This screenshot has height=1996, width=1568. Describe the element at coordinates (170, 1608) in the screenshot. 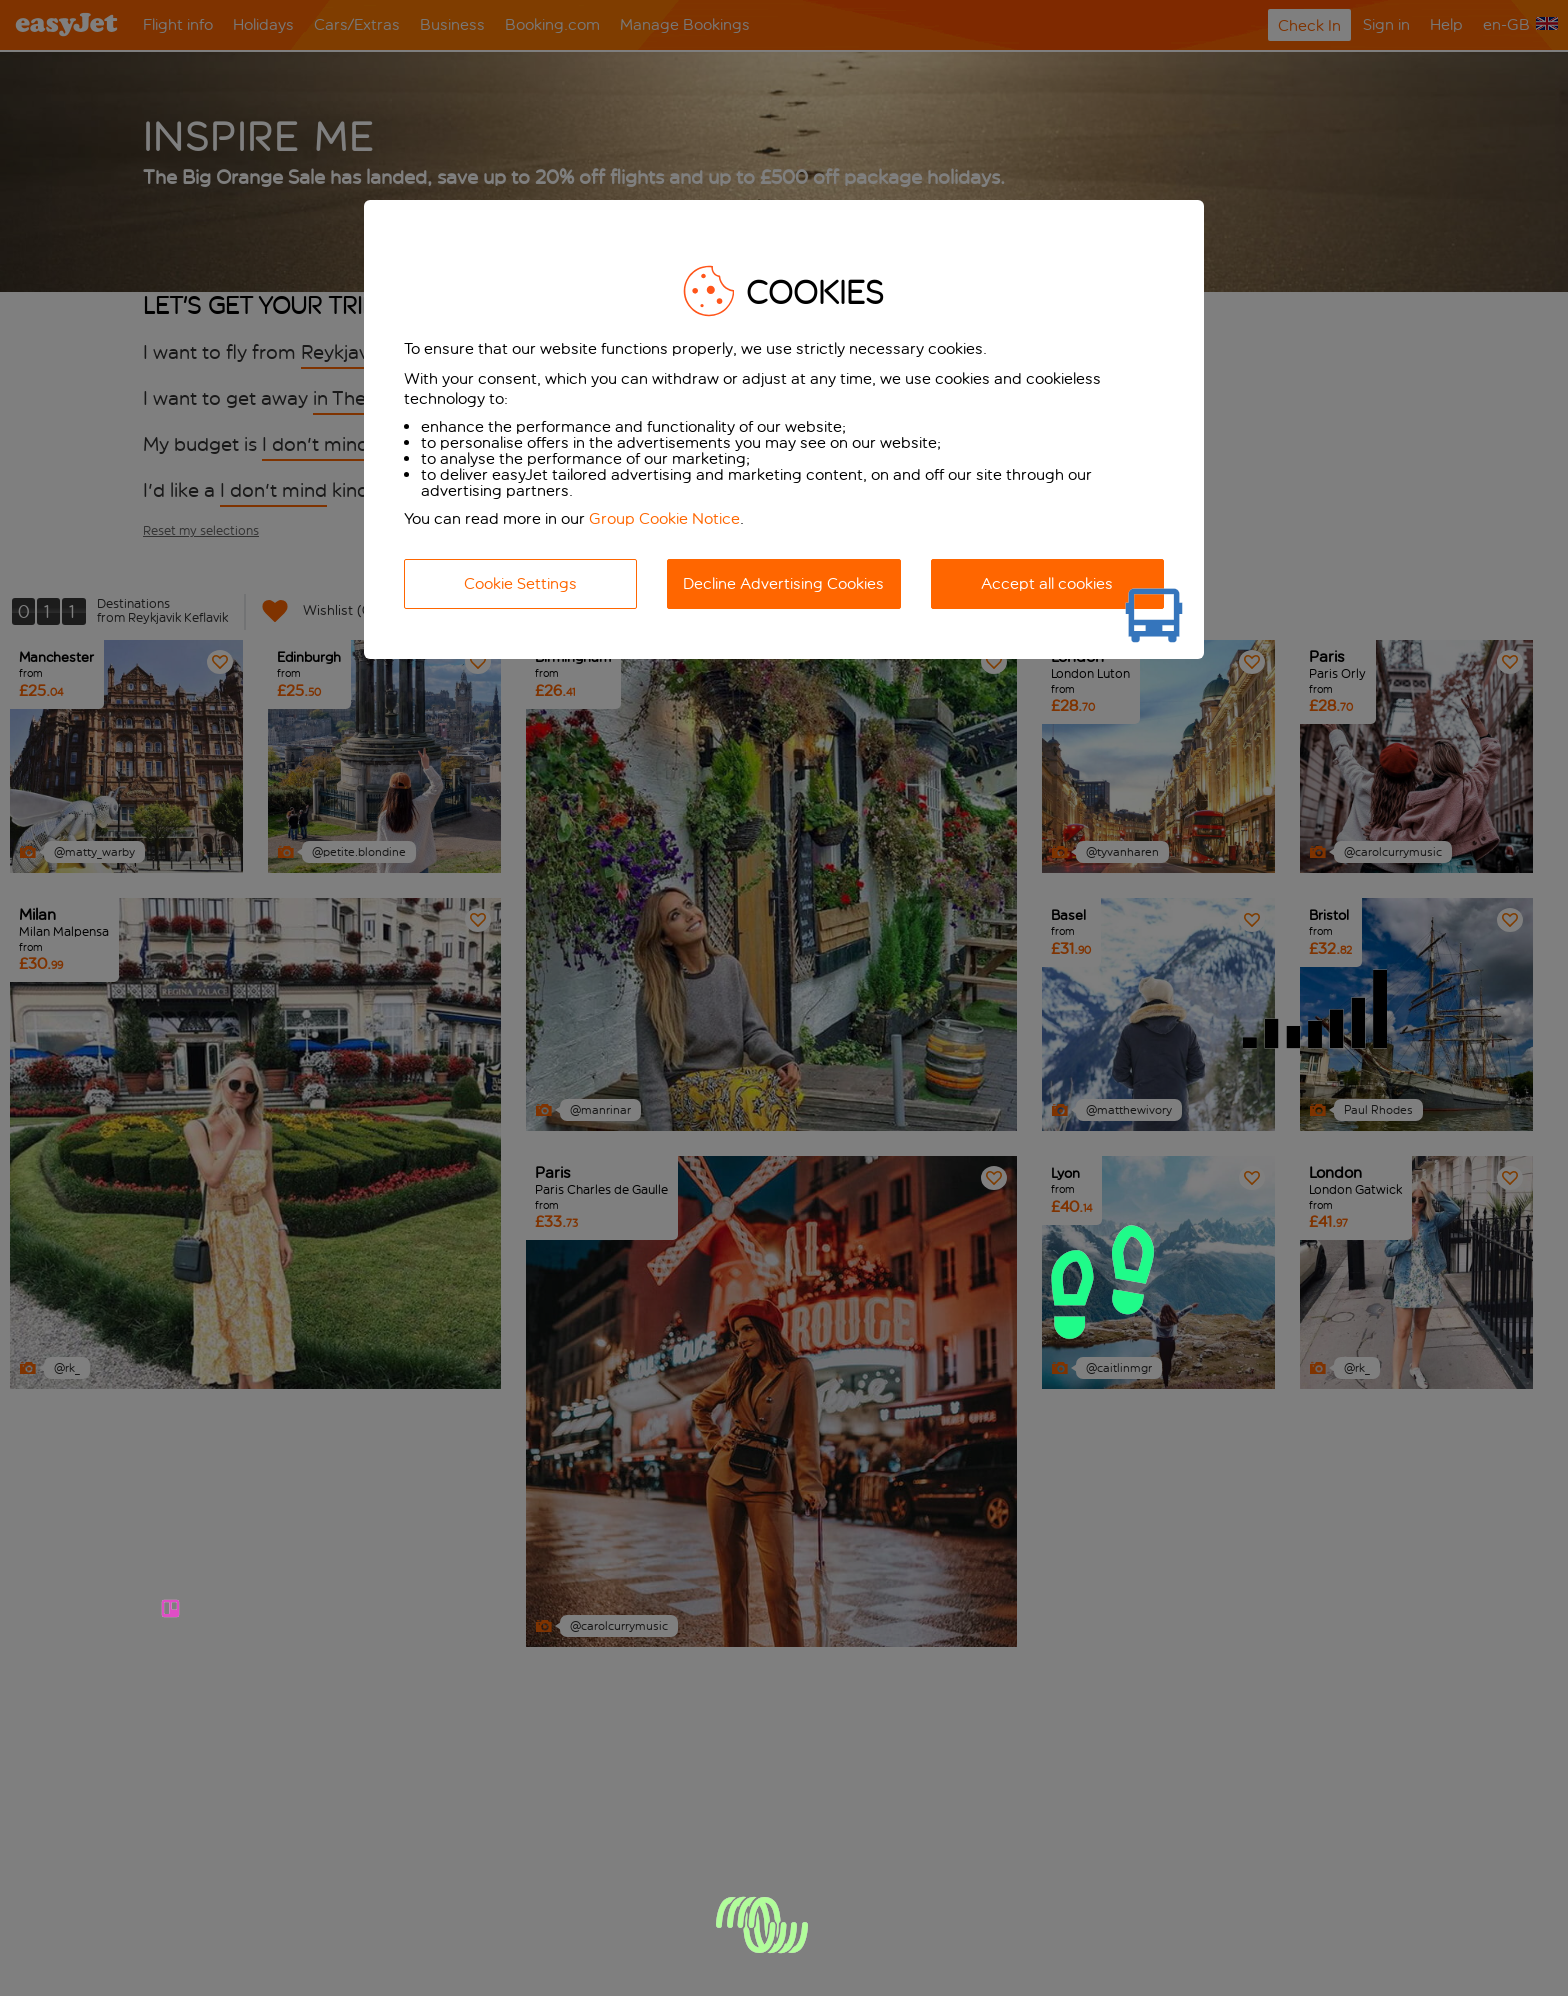

I see `open trello app` at that location.